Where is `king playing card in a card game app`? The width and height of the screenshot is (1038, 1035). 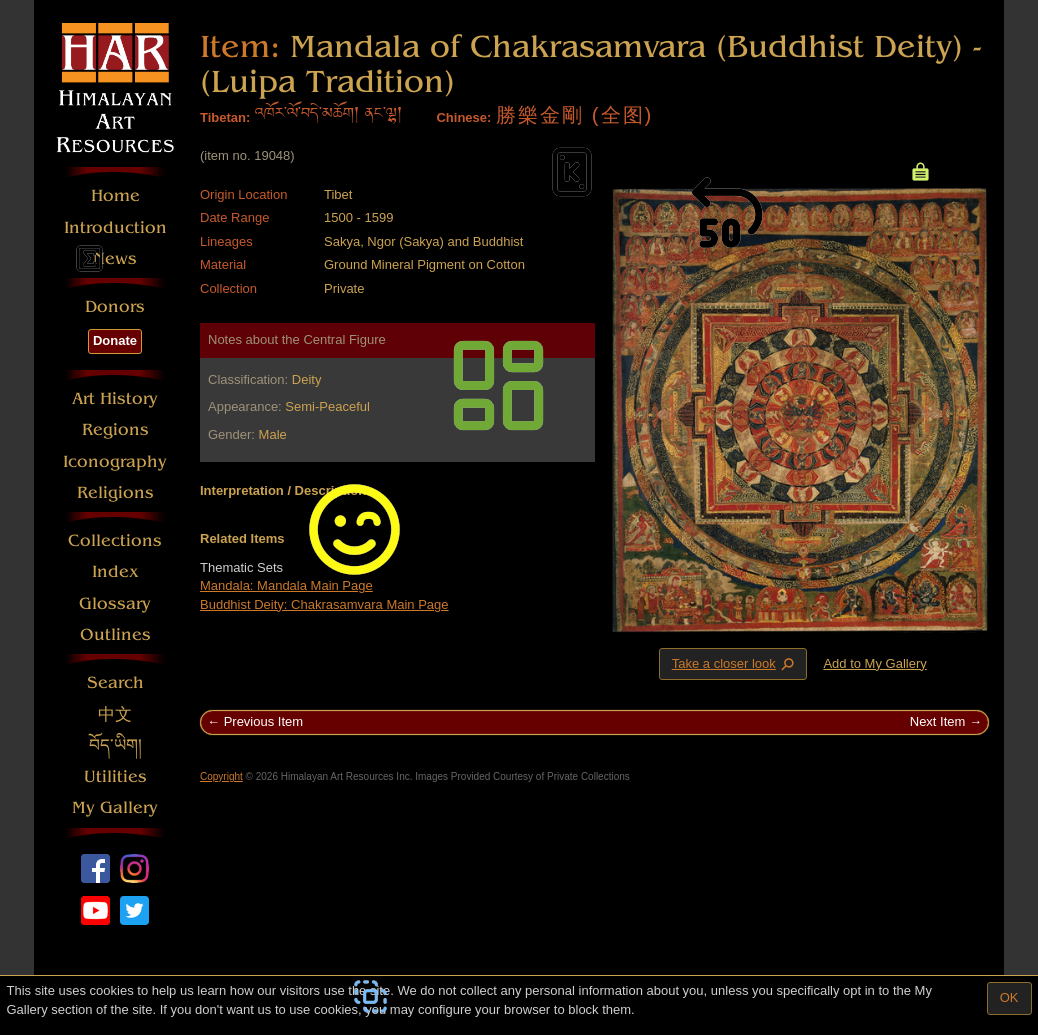
king playing card in a card game app is located at coordinates (572, 172).